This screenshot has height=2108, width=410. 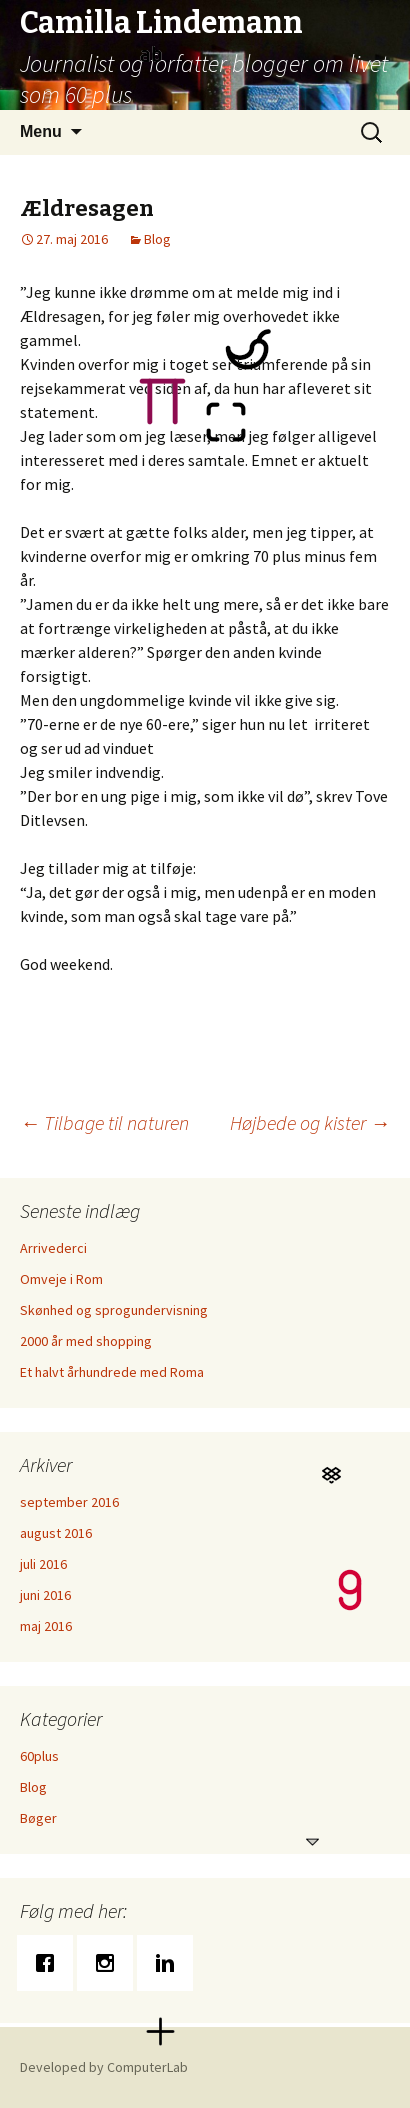 What do you see at coordinates (162, 401) in the screenshot?
I see `access mathematical or scientific functions` at bounding box center [162, 401].